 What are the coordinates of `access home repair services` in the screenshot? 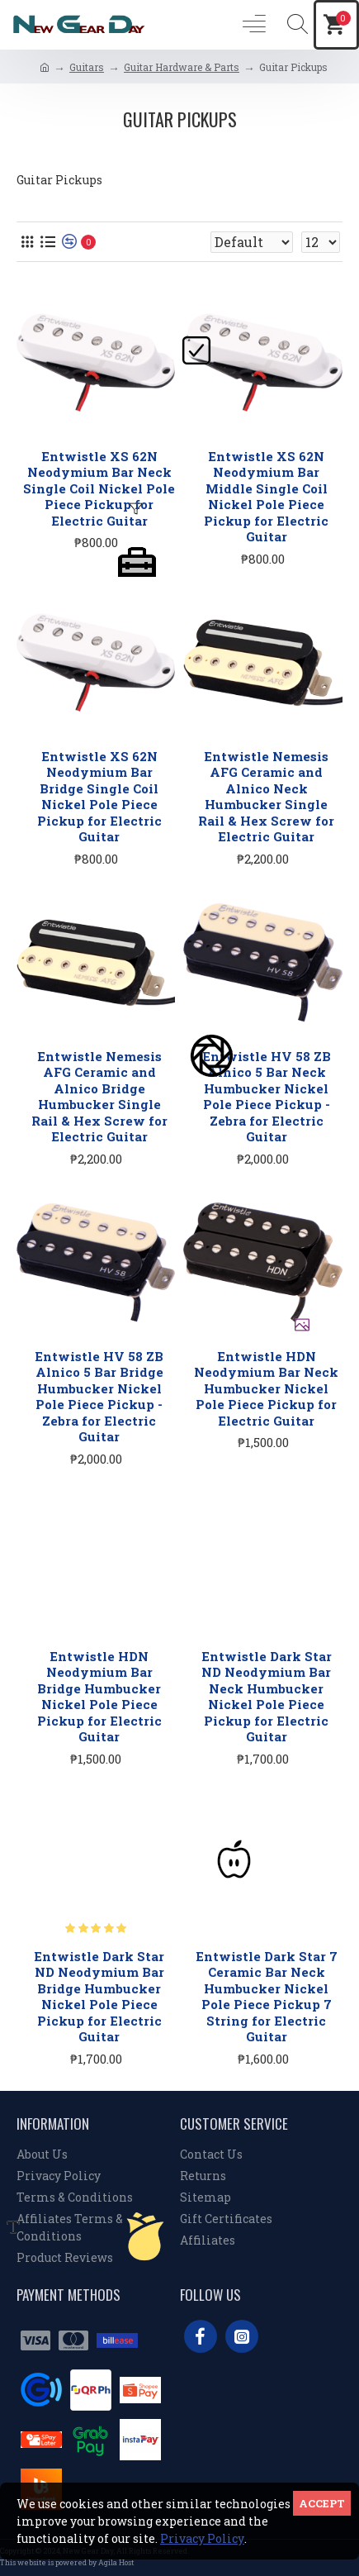 It's located at (137, 562).